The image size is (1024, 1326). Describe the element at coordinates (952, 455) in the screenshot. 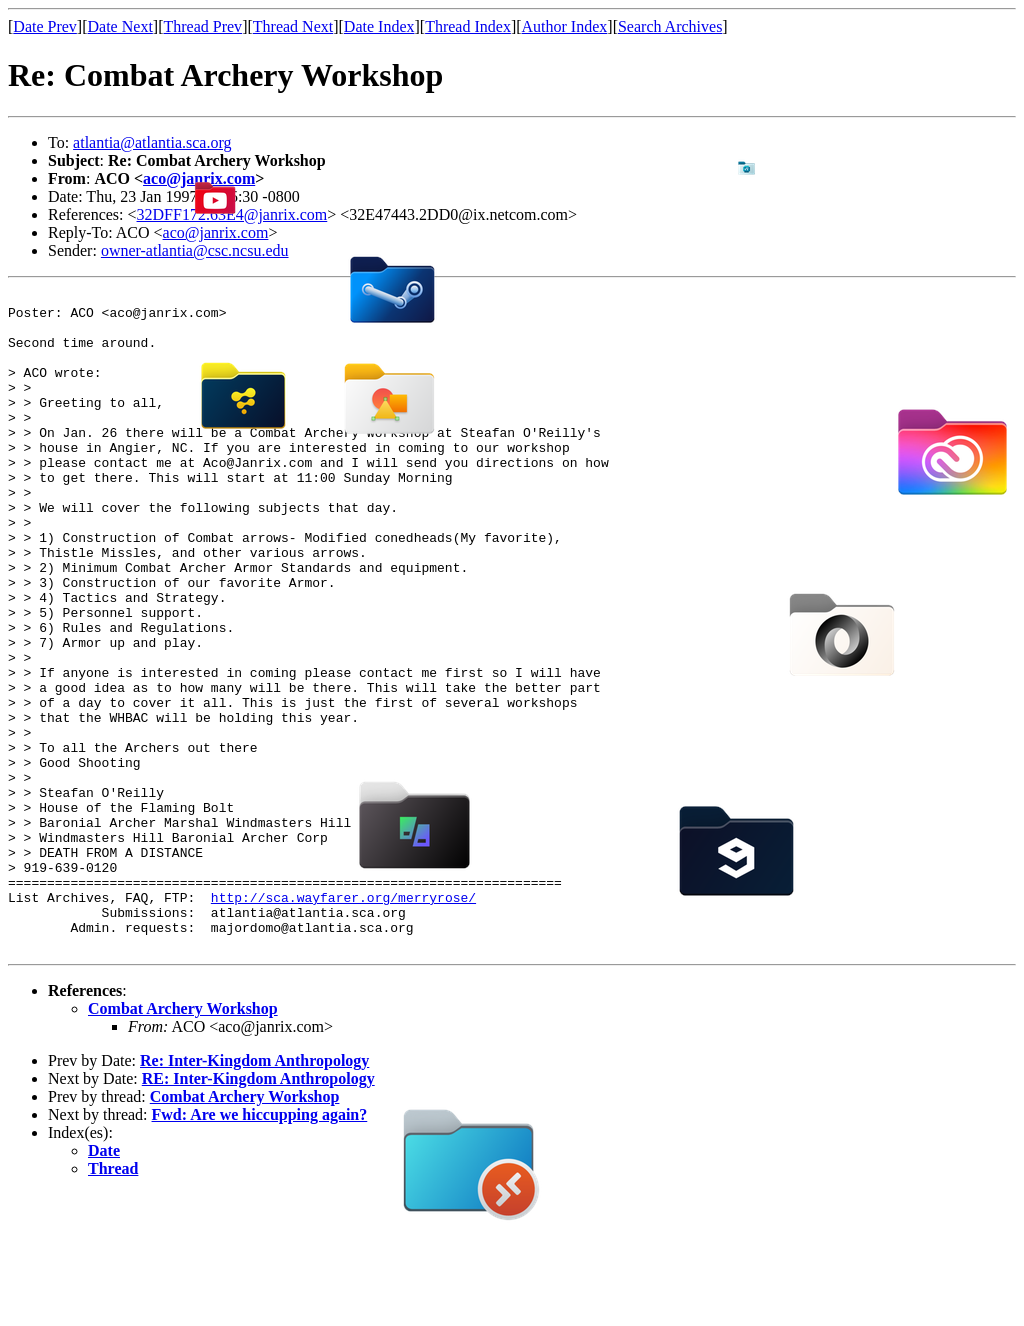

I see `open adobe creative cloud files folder` at that location.